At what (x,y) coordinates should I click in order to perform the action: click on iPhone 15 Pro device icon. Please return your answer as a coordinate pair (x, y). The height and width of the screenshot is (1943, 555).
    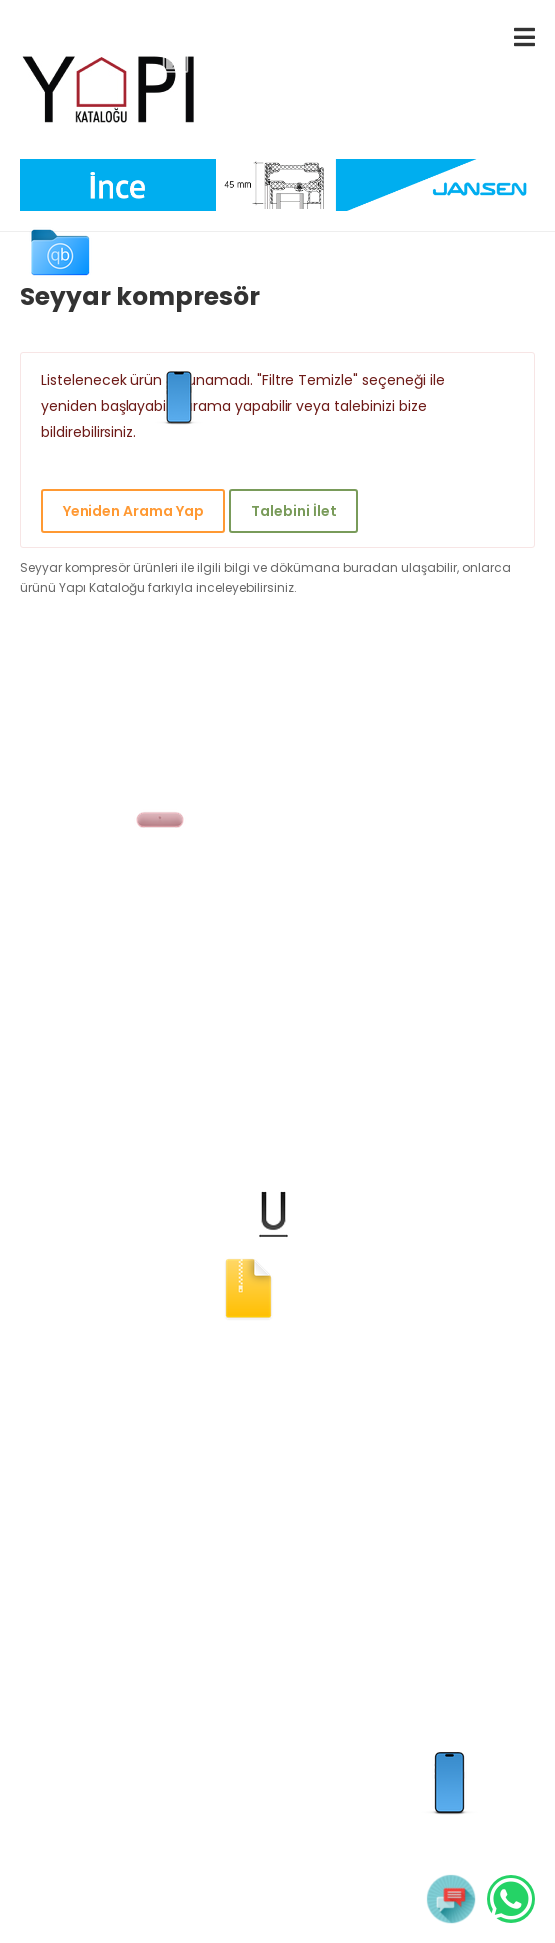
    Looking at the image, I should click on (449, 1783).